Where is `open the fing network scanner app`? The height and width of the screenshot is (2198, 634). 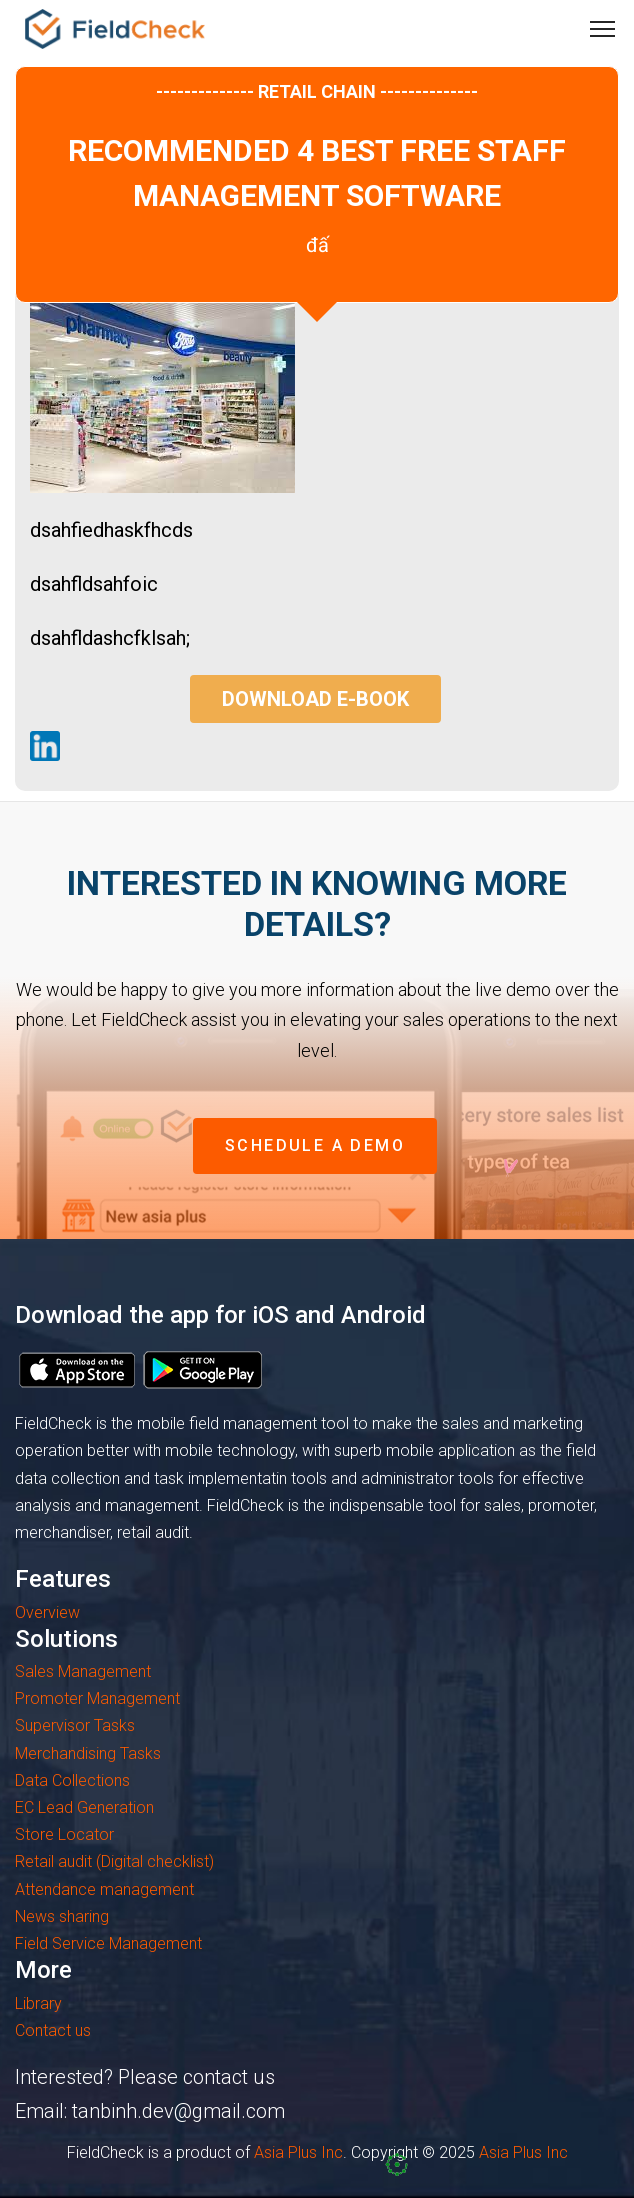
open the fing network scanner app is located at coordinates (396, 2164).